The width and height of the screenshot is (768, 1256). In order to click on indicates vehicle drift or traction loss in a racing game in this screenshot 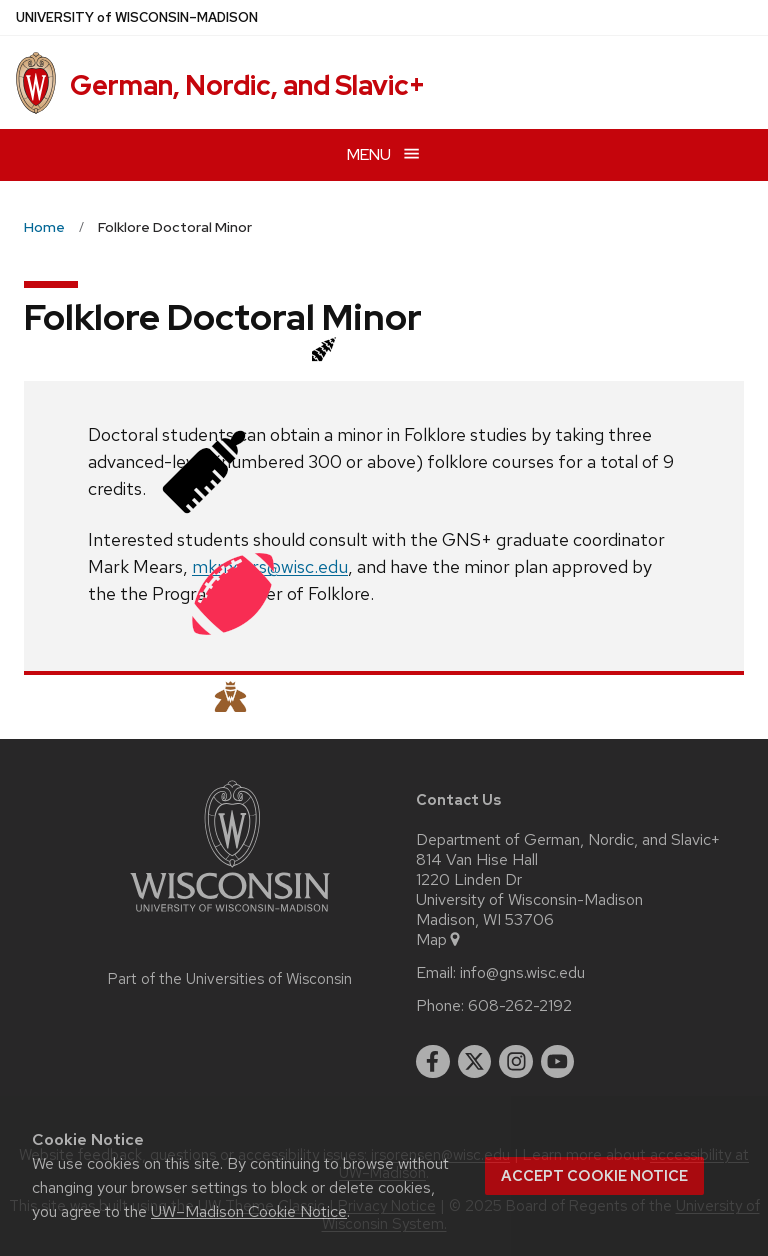, I will do `click(324, 349)`.